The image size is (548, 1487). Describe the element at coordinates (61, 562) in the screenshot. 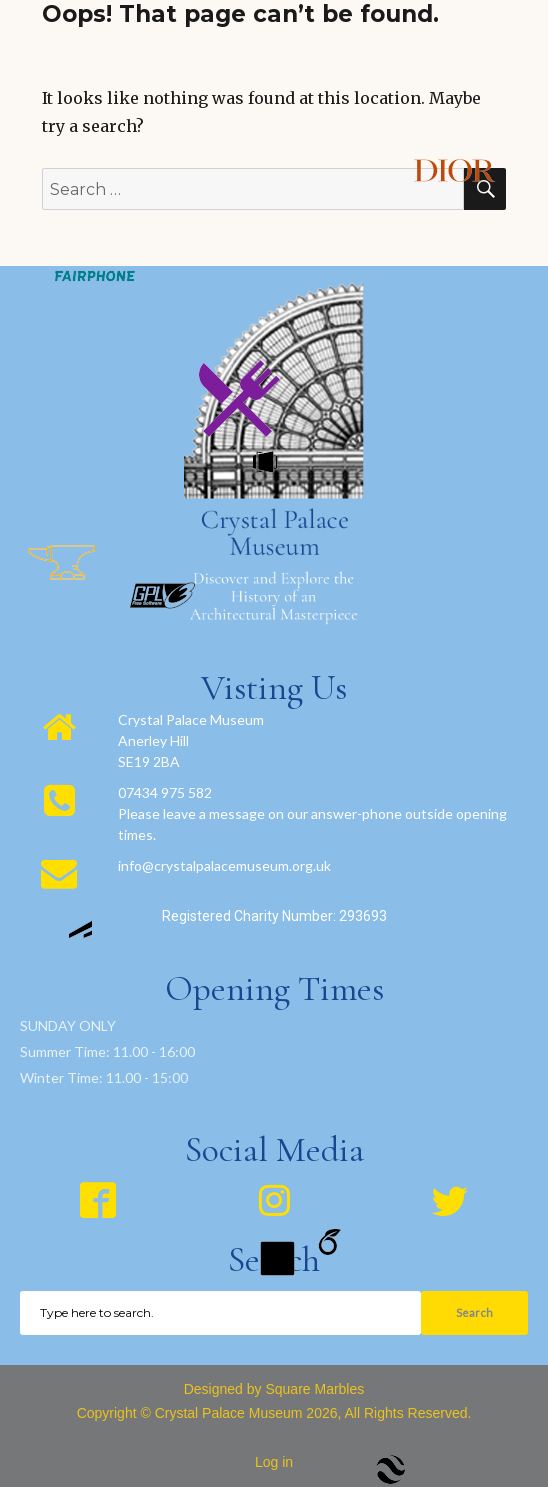

I see `conda-forge community package repository` at that location.